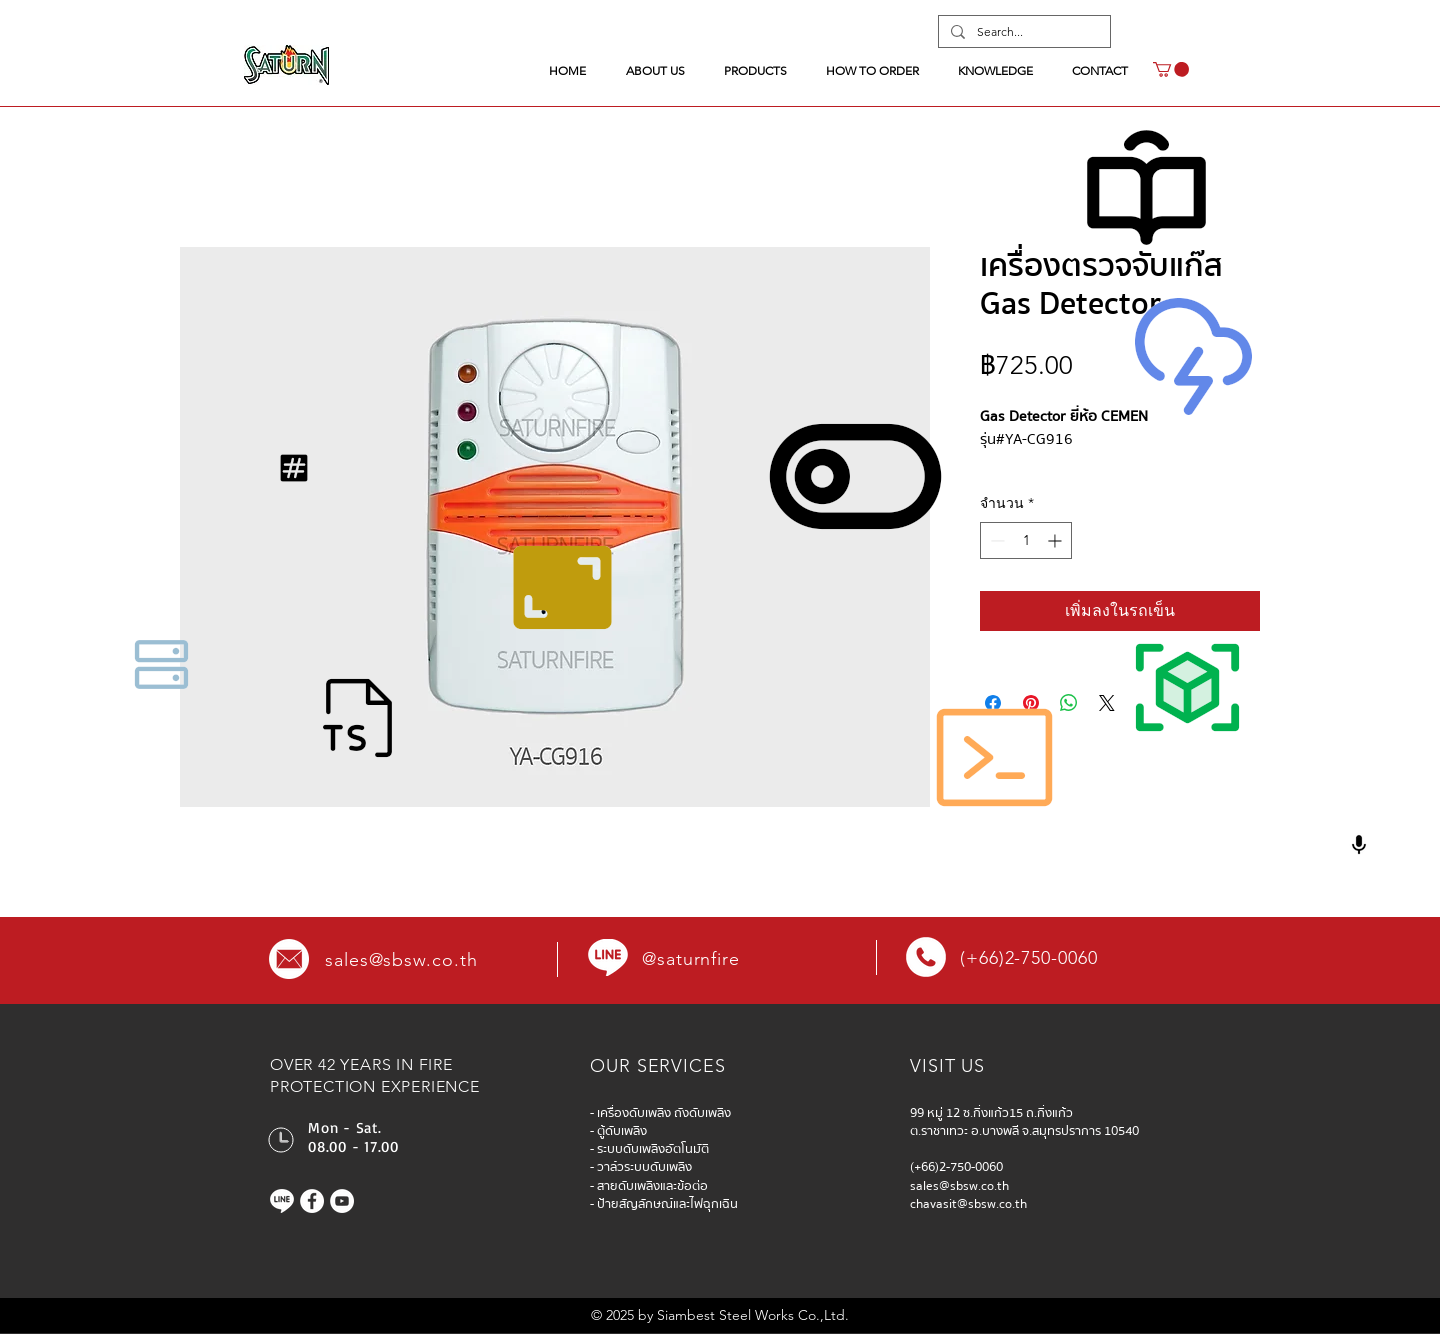  What do you see at coordinates (1193, 356) in the screenshot?
I see `indicates thunderstorm or severe weather conditions` at bounding box center [1193, 356].